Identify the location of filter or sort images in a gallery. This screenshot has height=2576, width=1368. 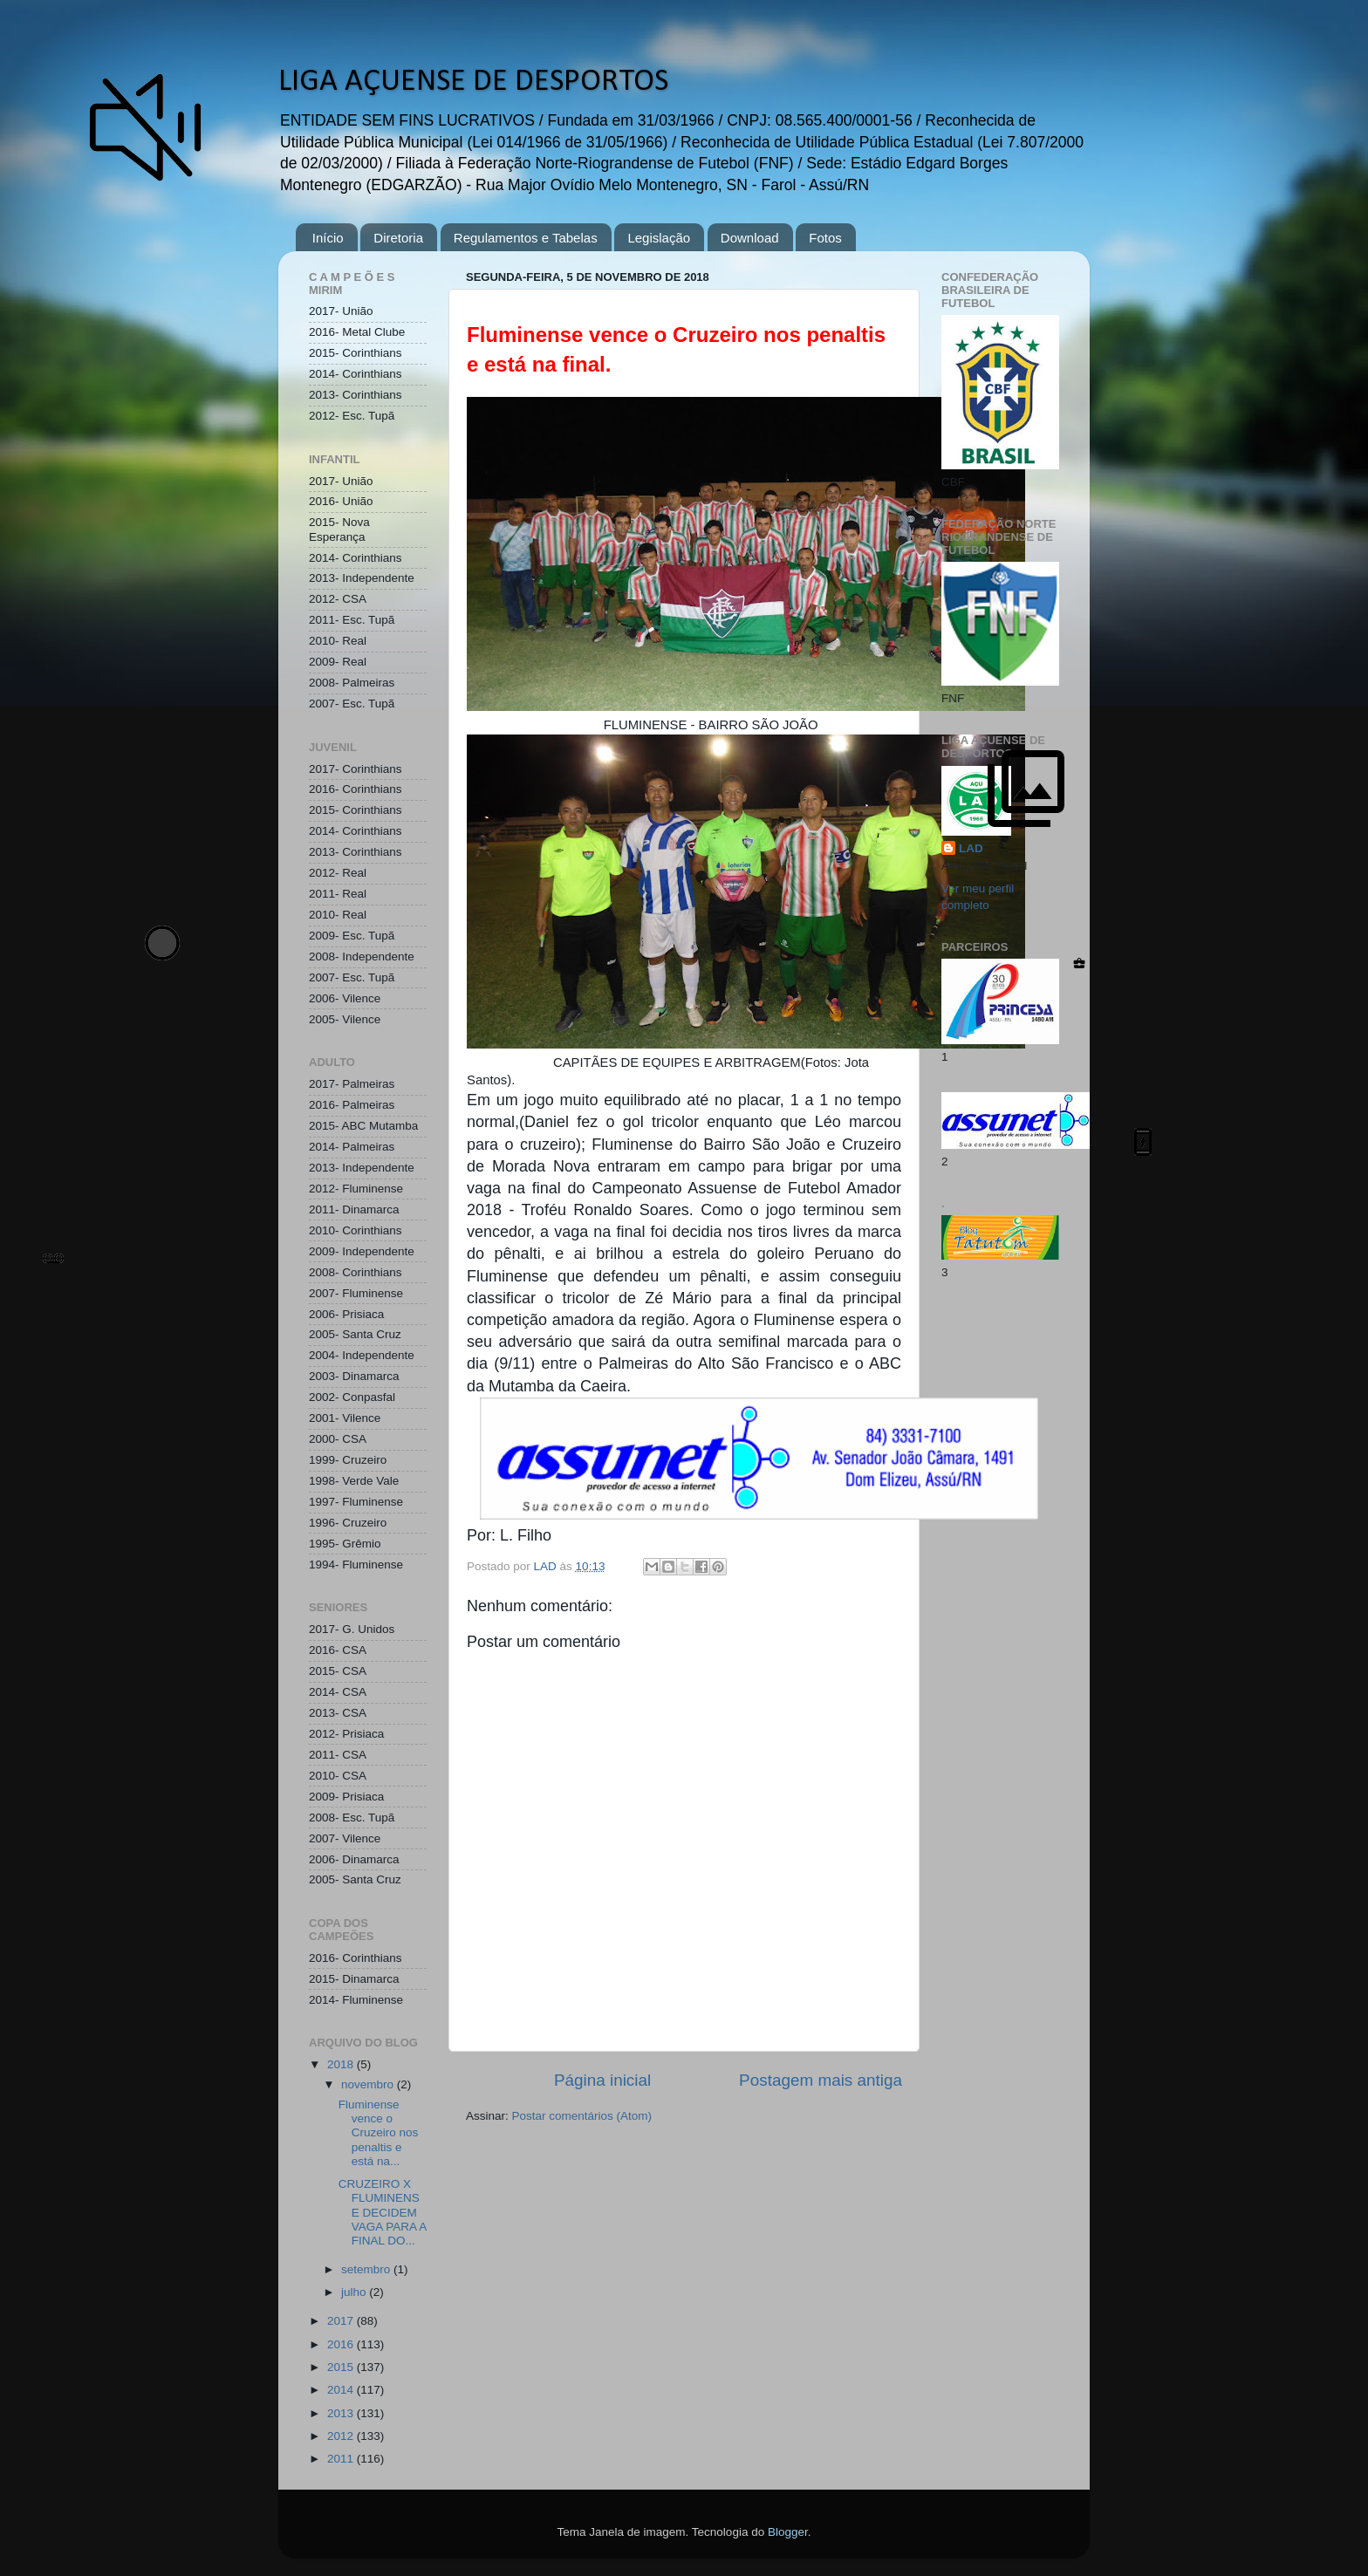
(1026, 789).